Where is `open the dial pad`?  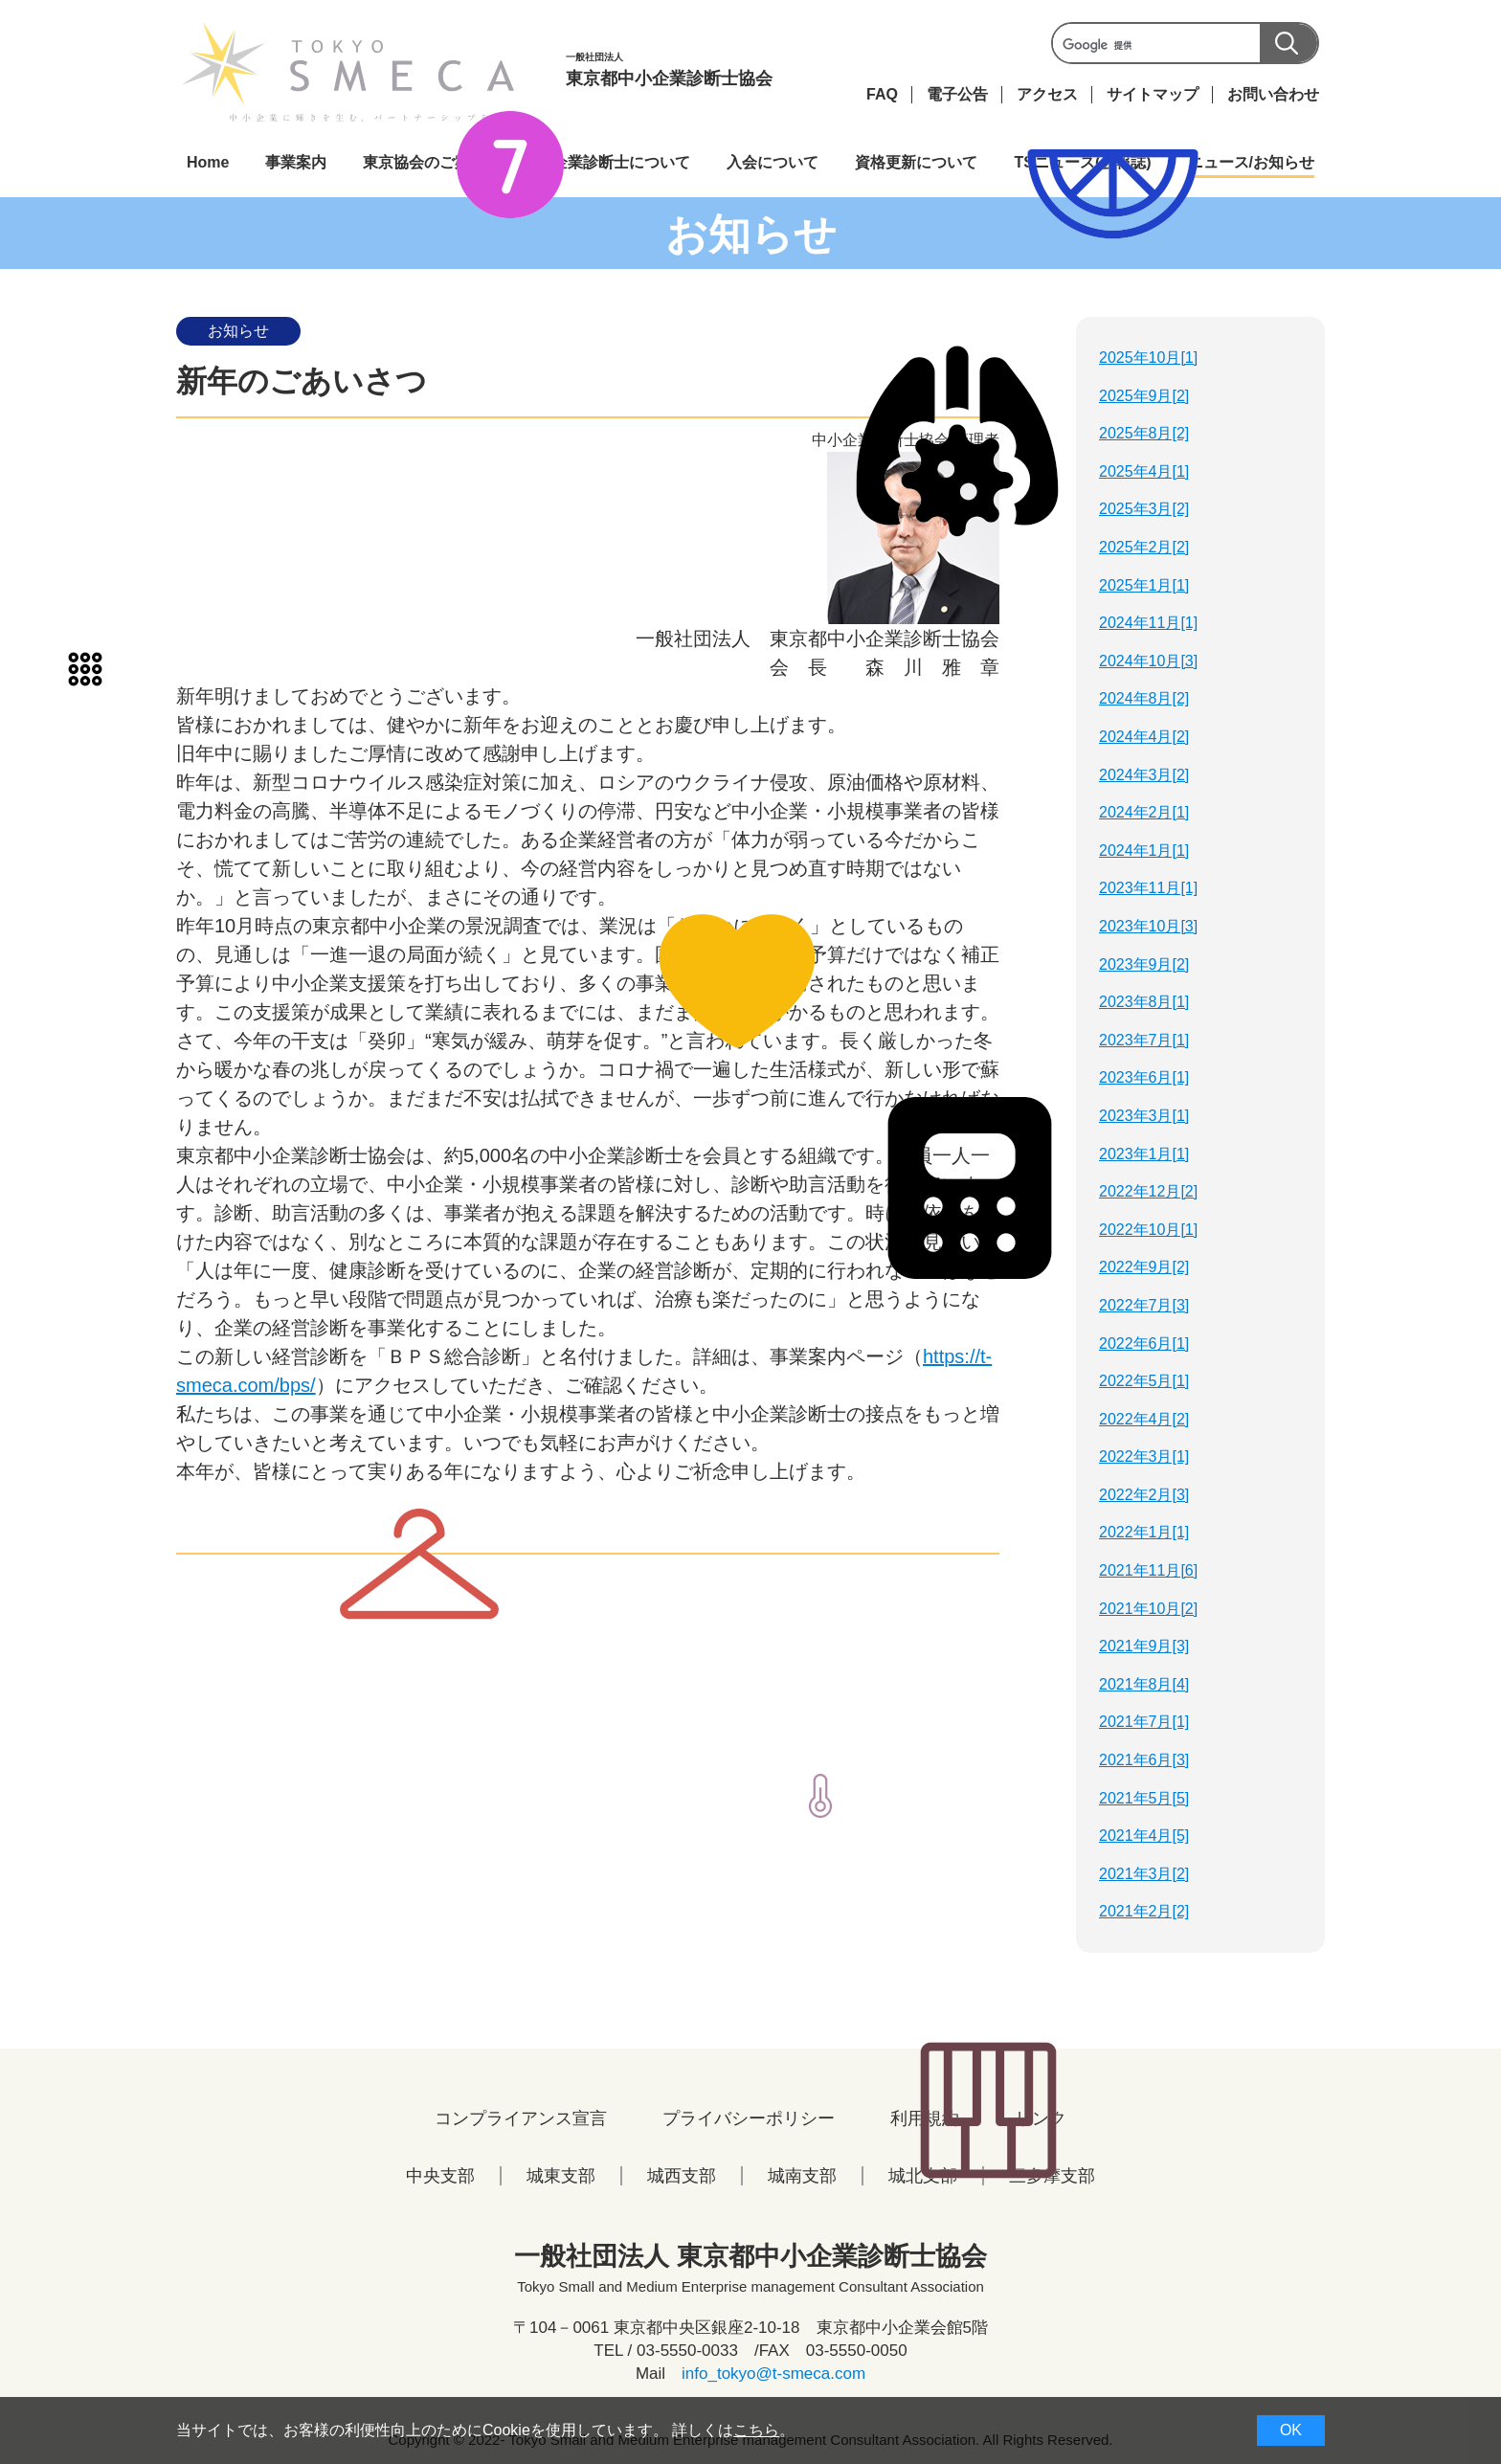 open the dial pad is located at coordinates (85, 669).